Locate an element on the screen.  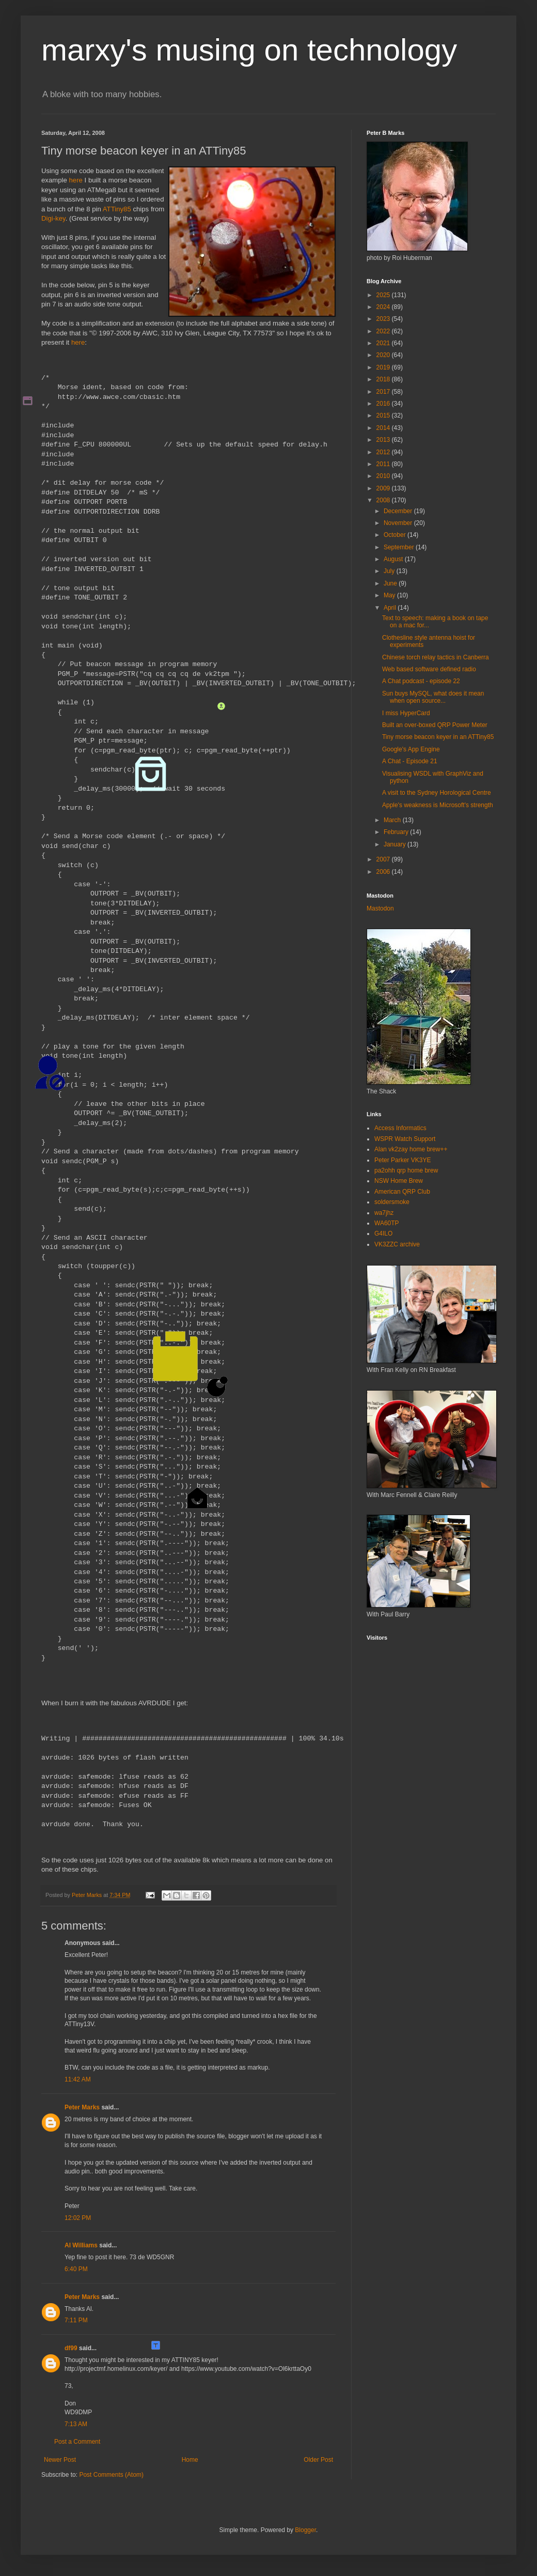
access your account or profile is located at coordinates (221, 706).